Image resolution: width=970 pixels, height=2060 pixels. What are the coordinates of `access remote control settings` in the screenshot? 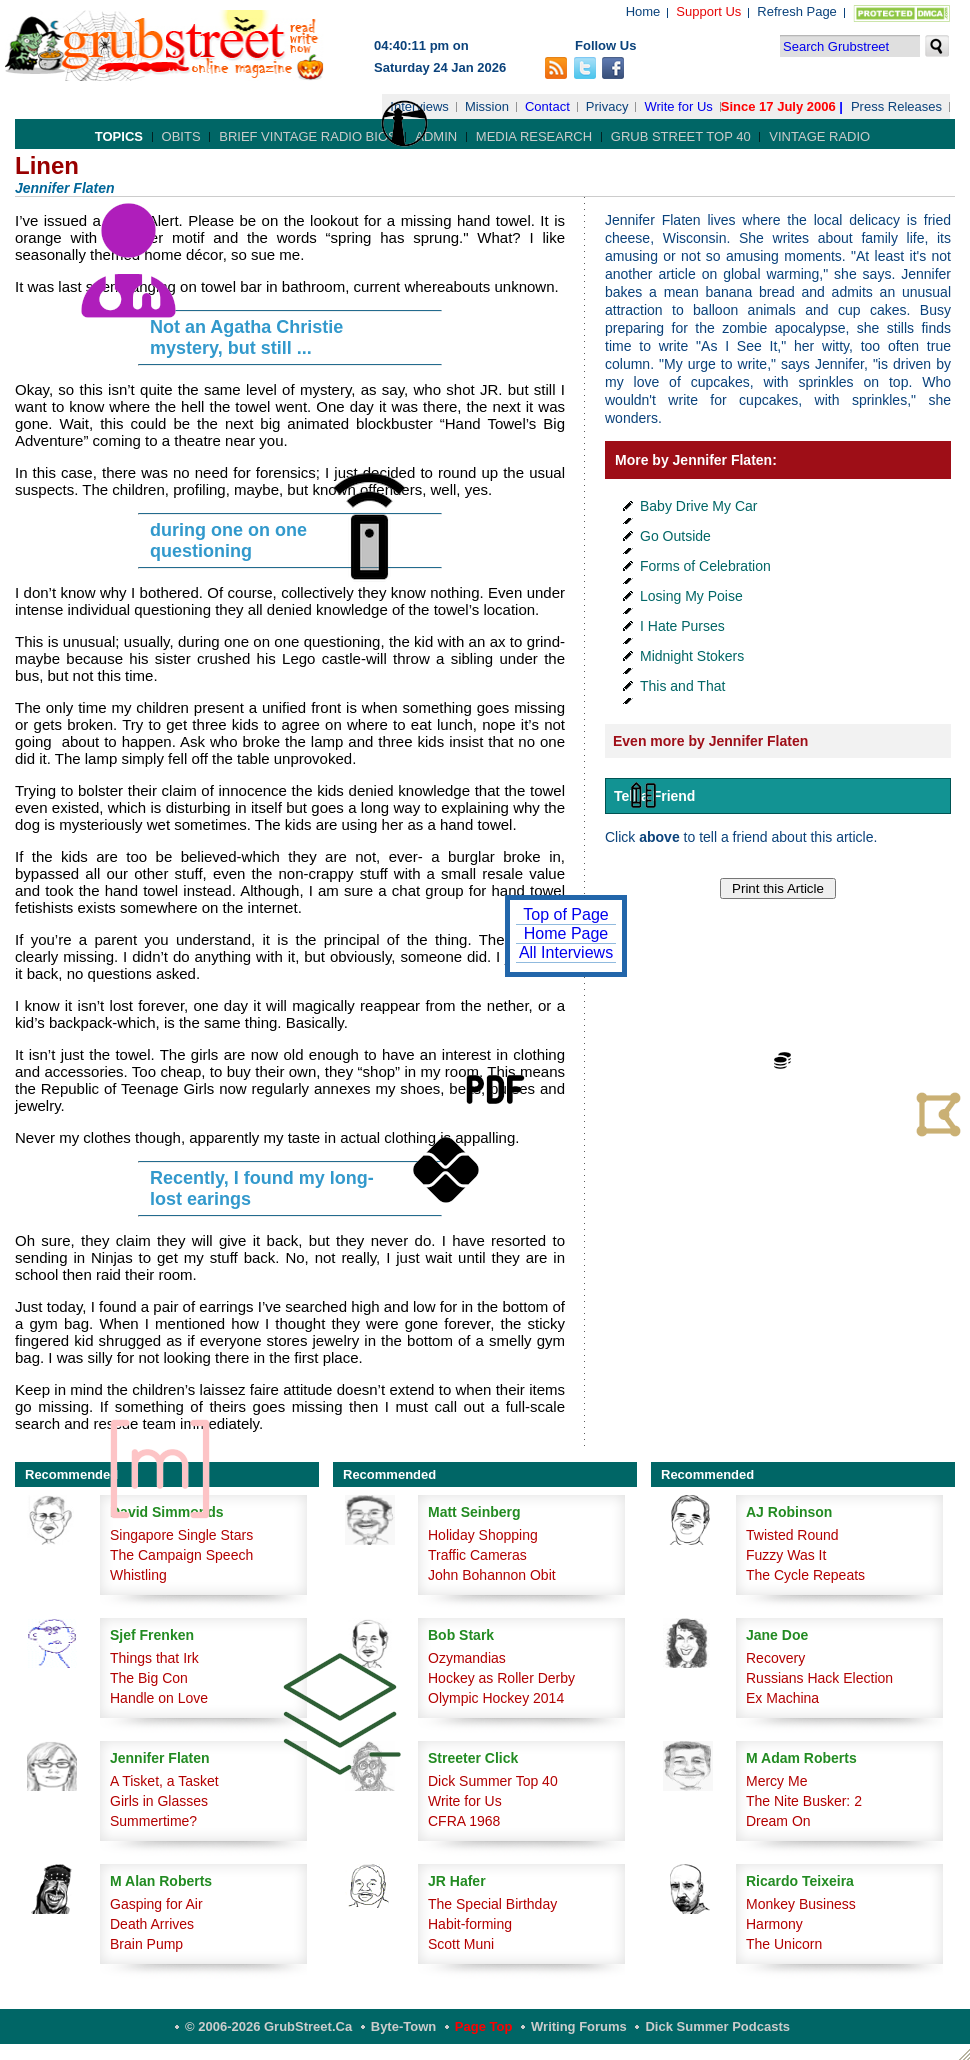 It's located at (369, 528).